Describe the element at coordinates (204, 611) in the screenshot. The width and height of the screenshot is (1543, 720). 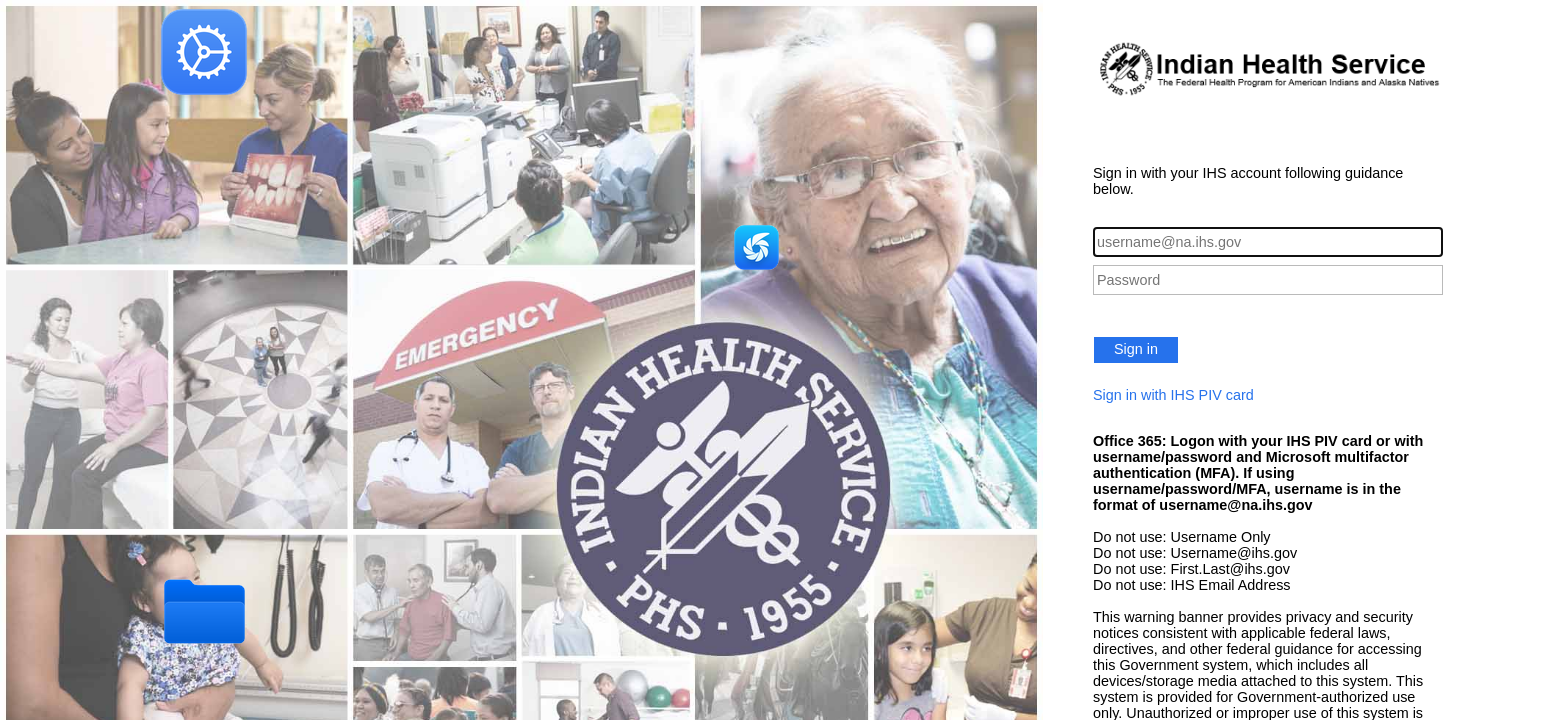
I see `open folder containing files or documents` at that location.